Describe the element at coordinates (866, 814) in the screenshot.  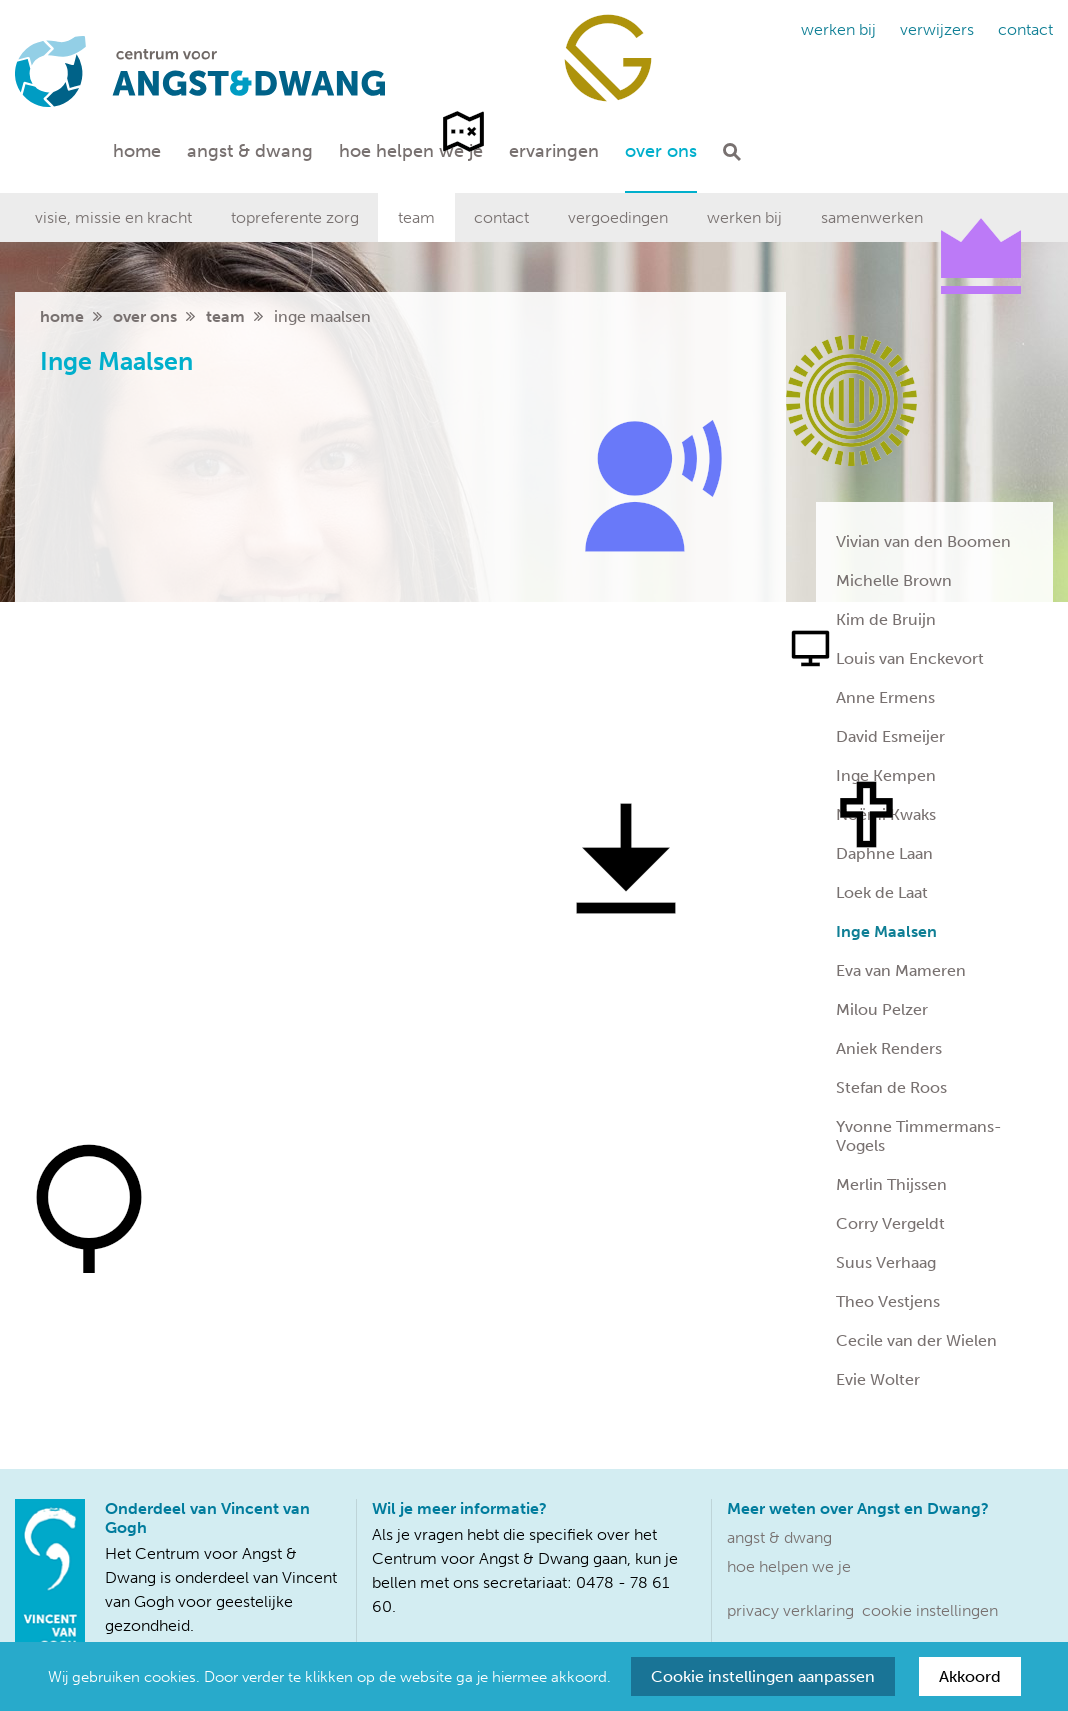
I see `religious or faith-related content` at that location.